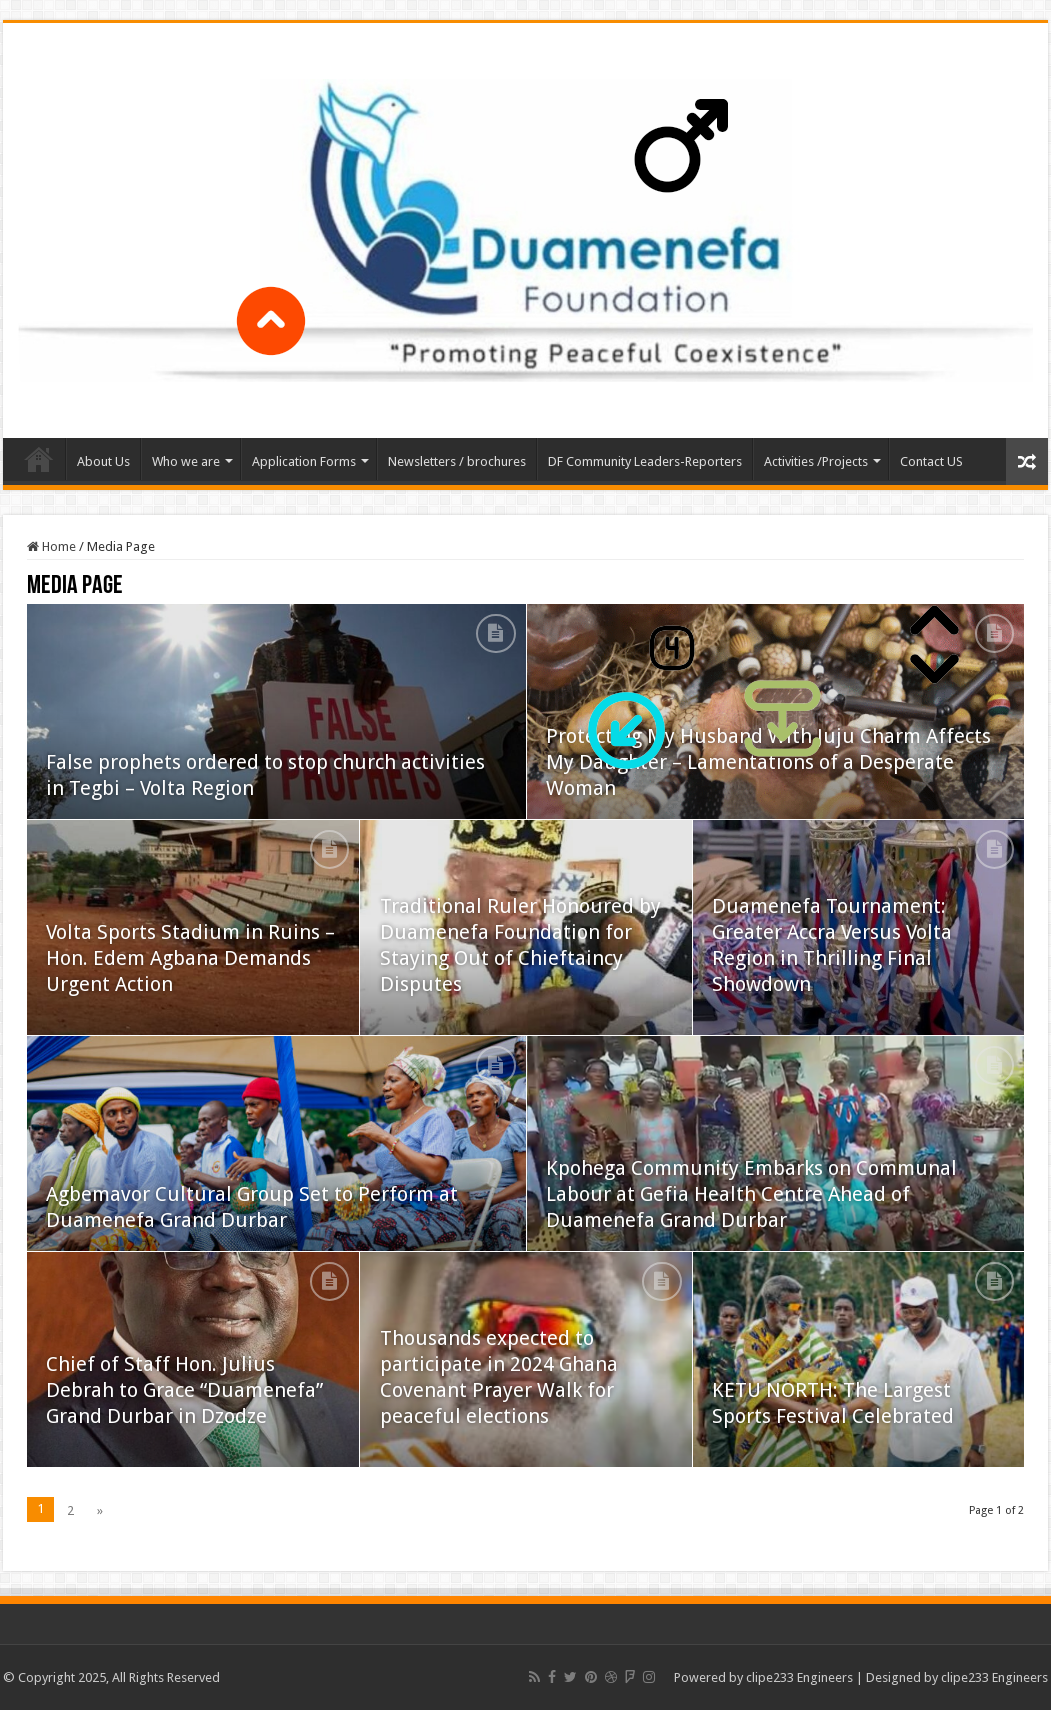  What do you see at coordinates (684, 143) in the screenshot?
I see `indicates androgynous or non-binary gender identity` at bounding box center [684, 143].